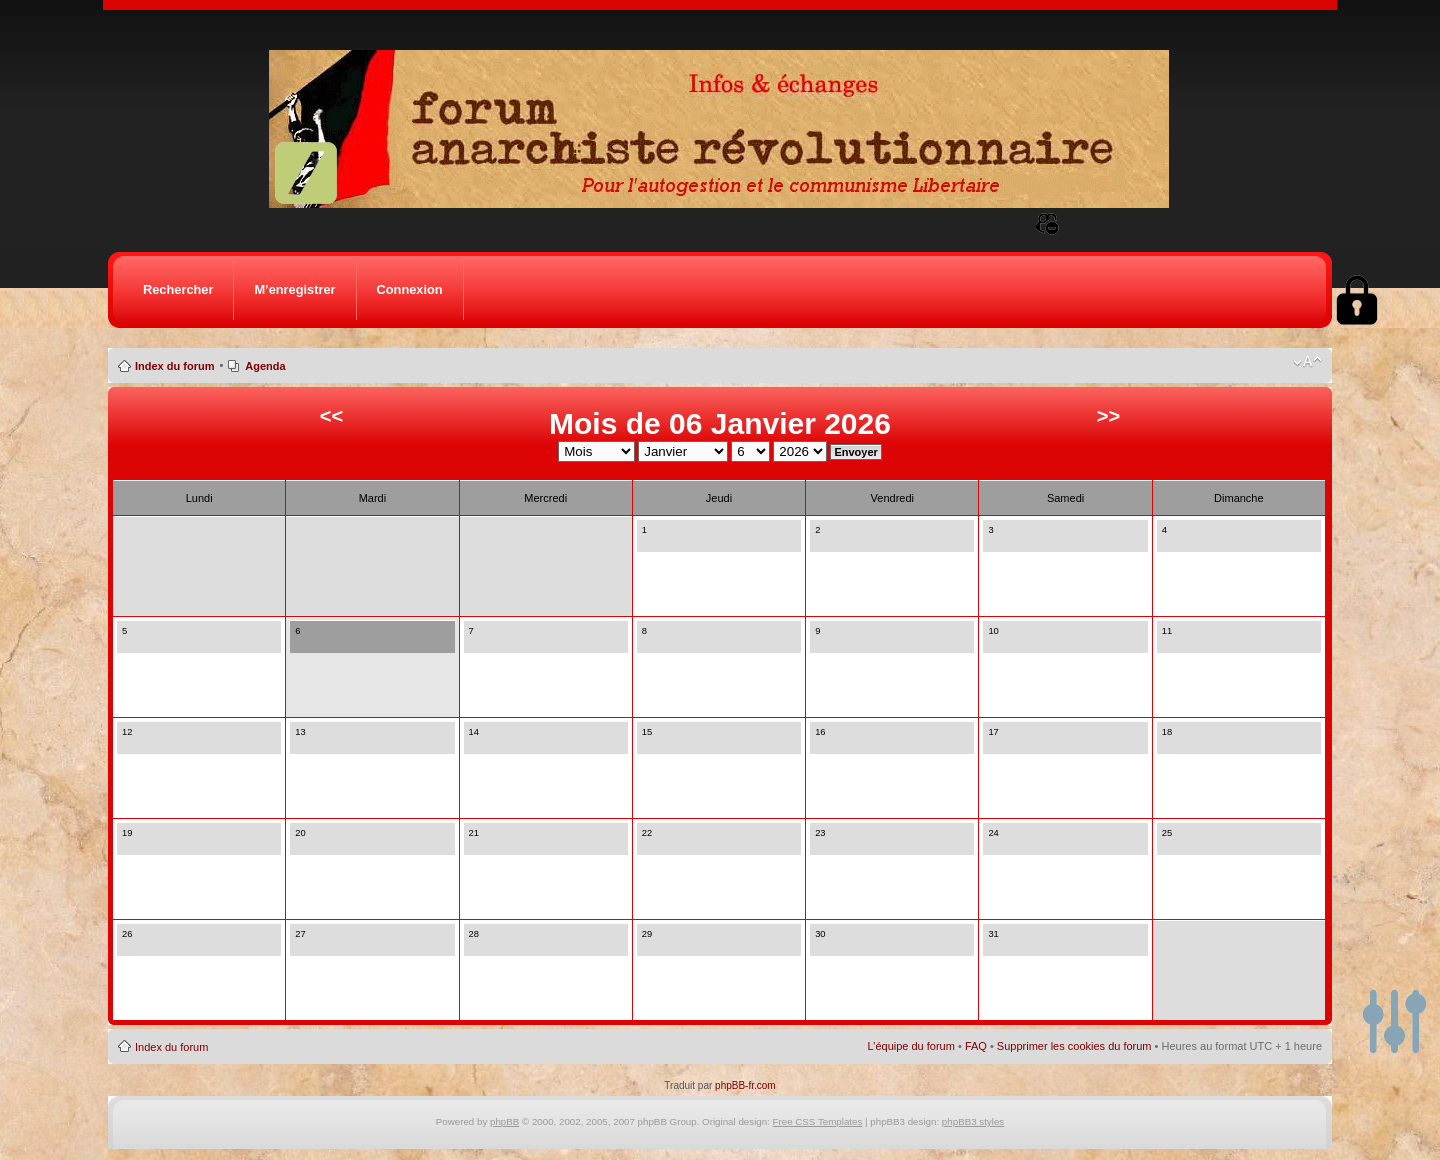 This screenshot has width=1440, height=1160. What do you see at coordinates (1047, 223) in the screenshot?
I see `github copilot is blocked or disabled` at bounding box center [1047, 223].